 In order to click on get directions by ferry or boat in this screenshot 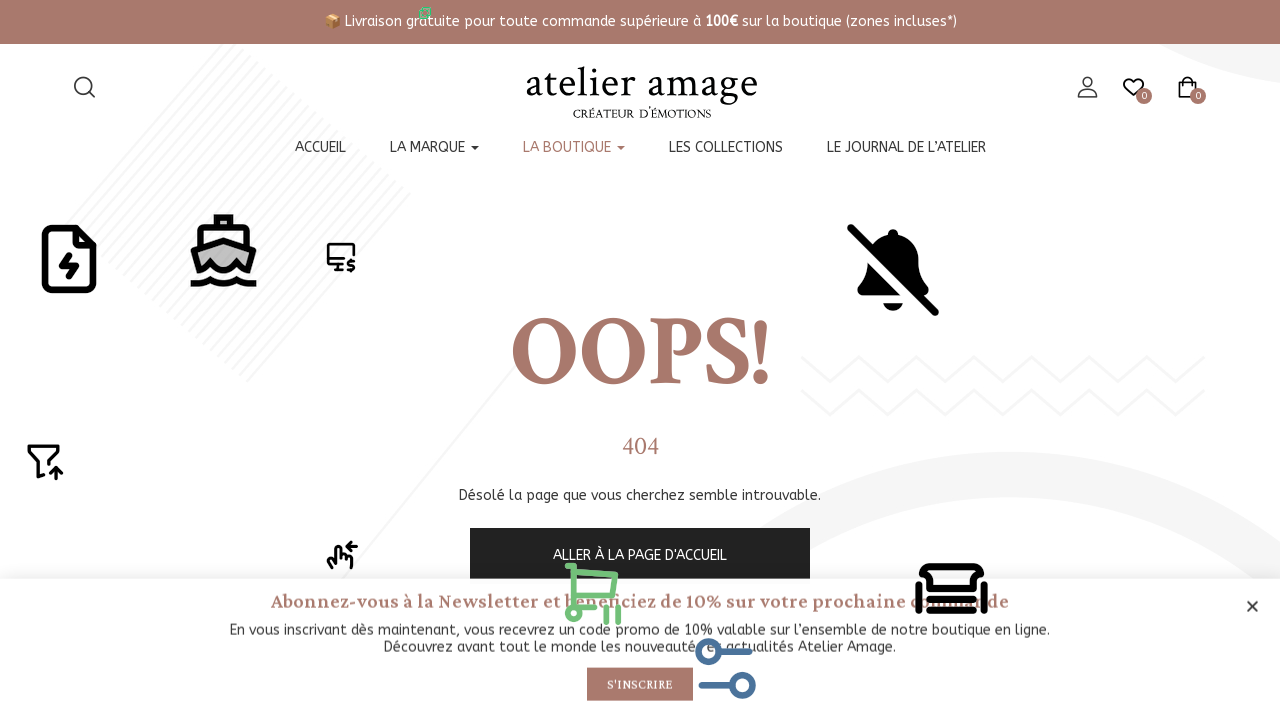, I will do `click(223, 250)`.